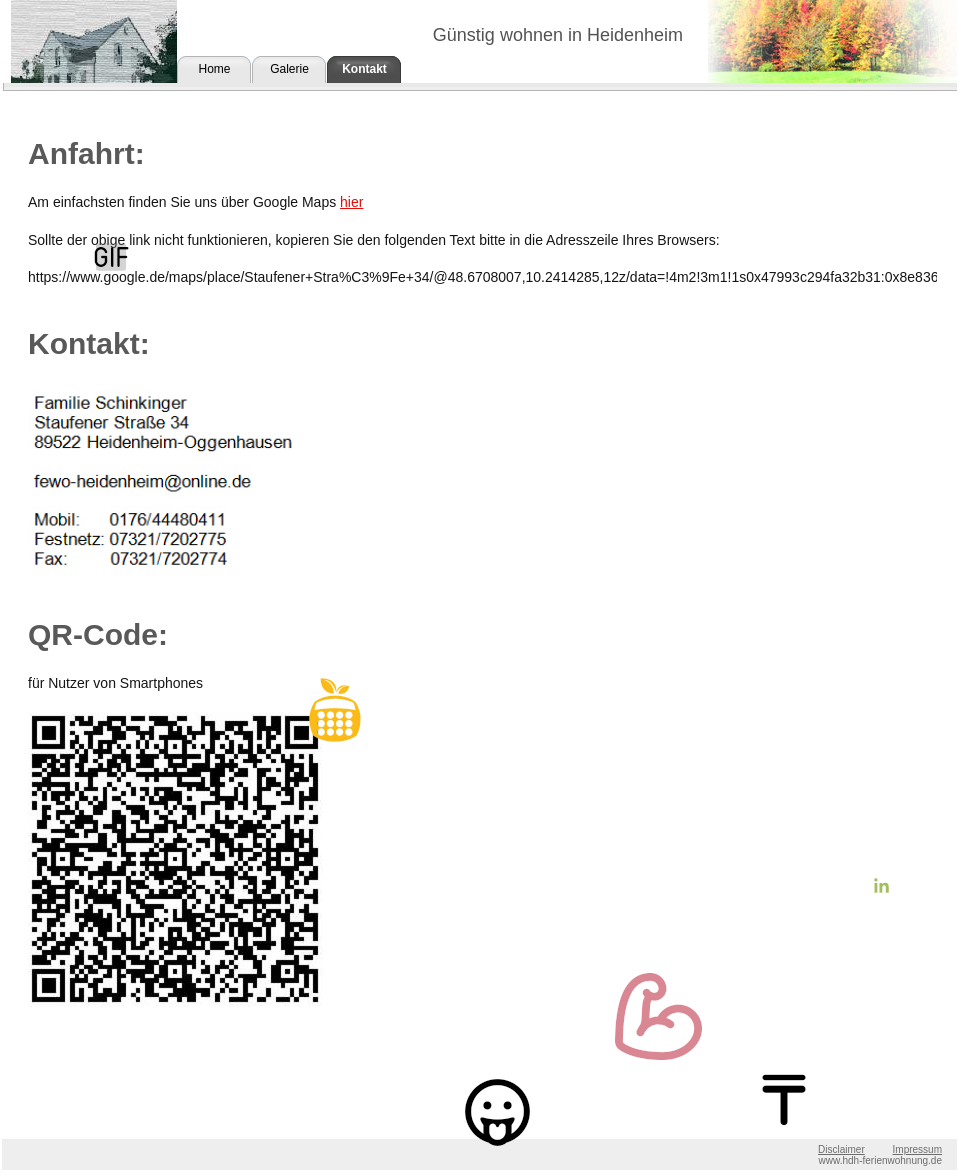 The height and width of the screenshot is (1176, 959). What do you see at coordinates (658, 1016) in the screenshot?
I see `indicates strength or power feature` at bounding box center [658, 1016].